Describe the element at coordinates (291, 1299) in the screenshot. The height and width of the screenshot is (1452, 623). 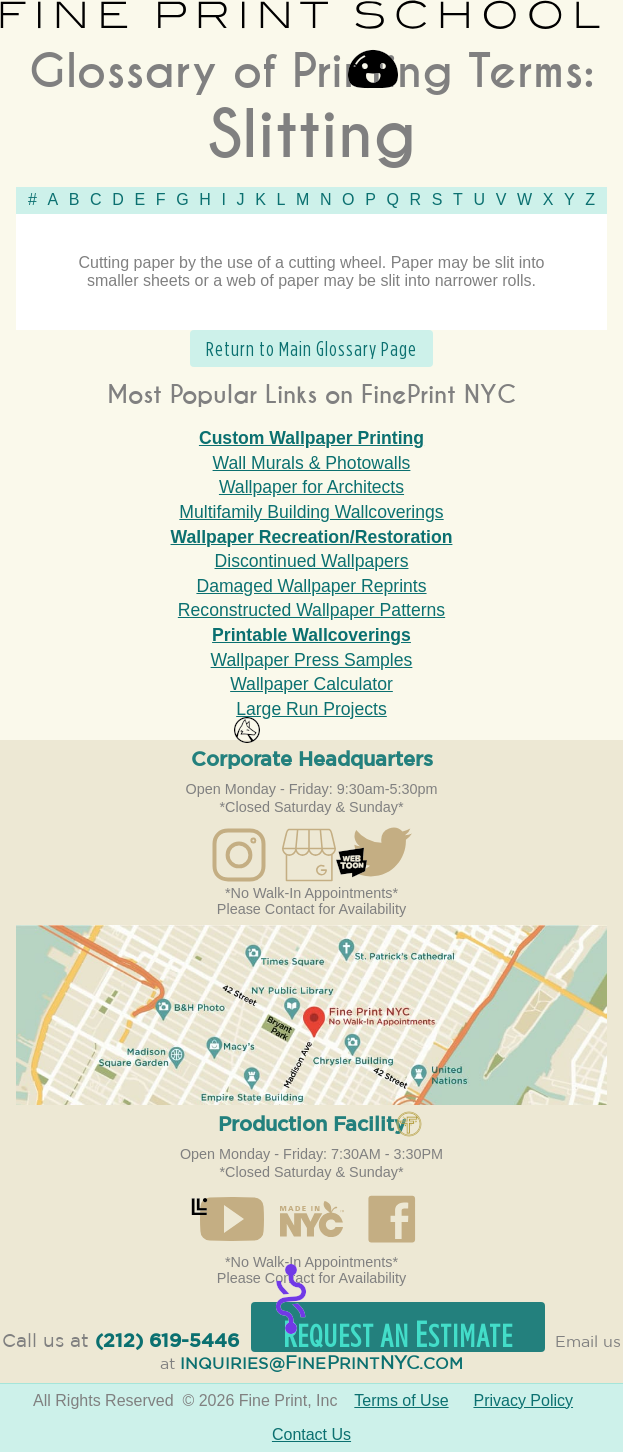
I see `recoil state management library logo` at that location.